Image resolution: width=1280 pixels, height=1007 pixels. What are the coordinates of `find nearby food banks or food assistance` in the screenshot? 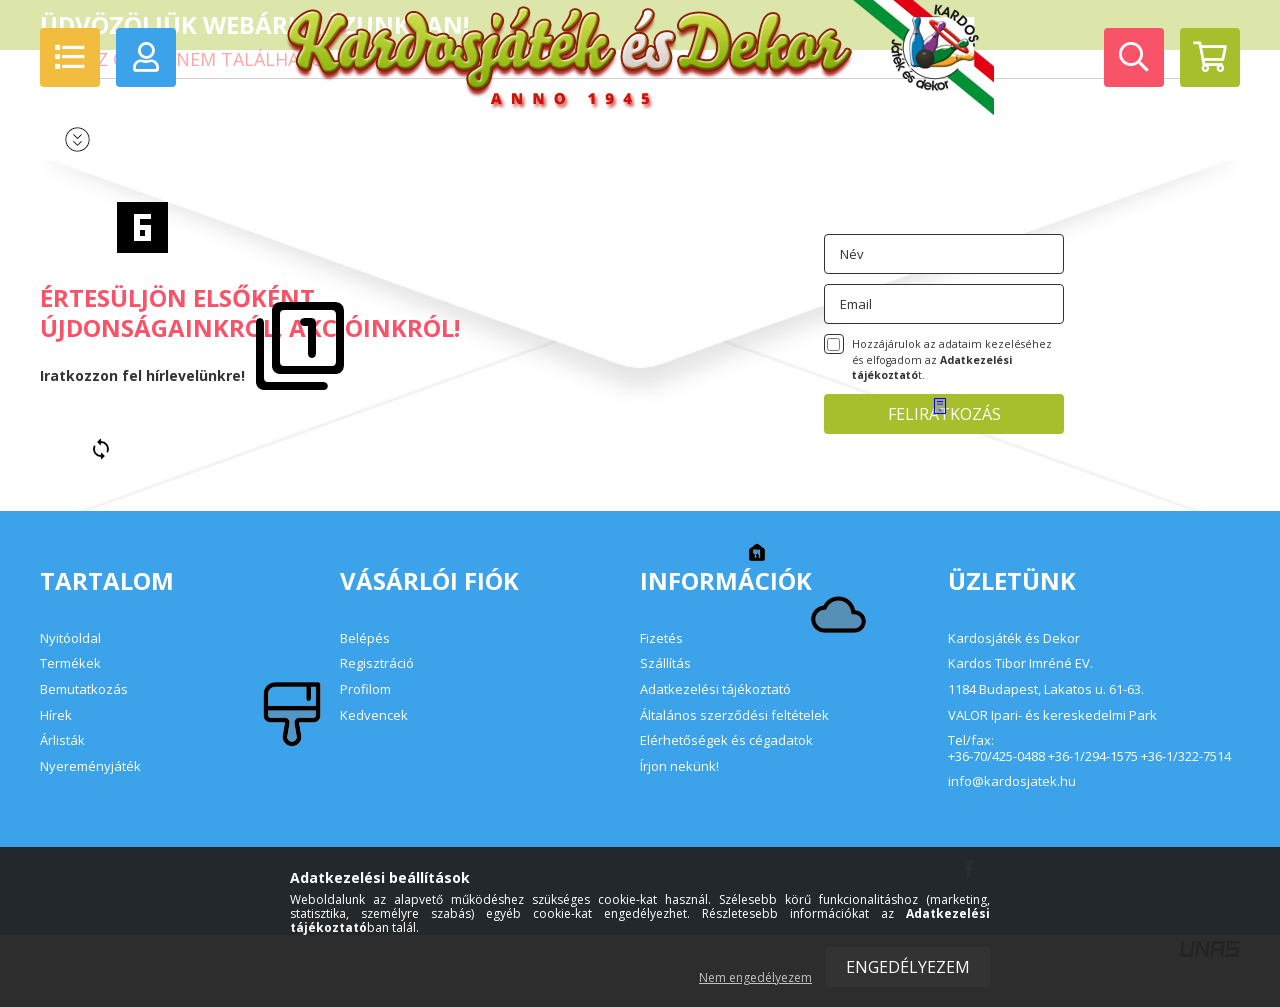 It's located at (757, 552).